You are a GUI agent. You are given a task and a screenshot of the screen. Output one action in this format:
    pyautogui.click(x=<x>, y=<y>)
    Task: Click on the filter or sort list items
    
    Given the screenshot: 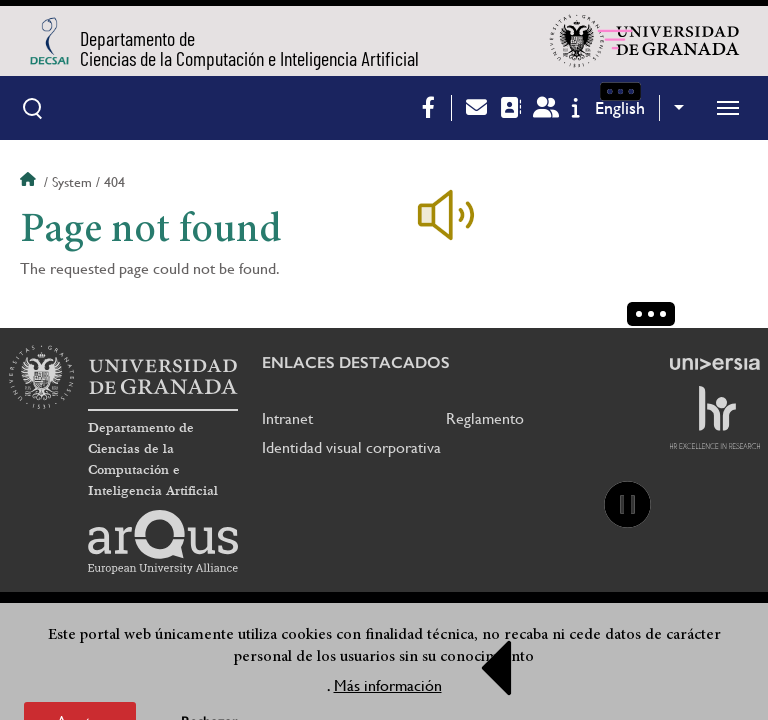 What is the action you would take?
    pyautogui.click(x=615, y=40)
    